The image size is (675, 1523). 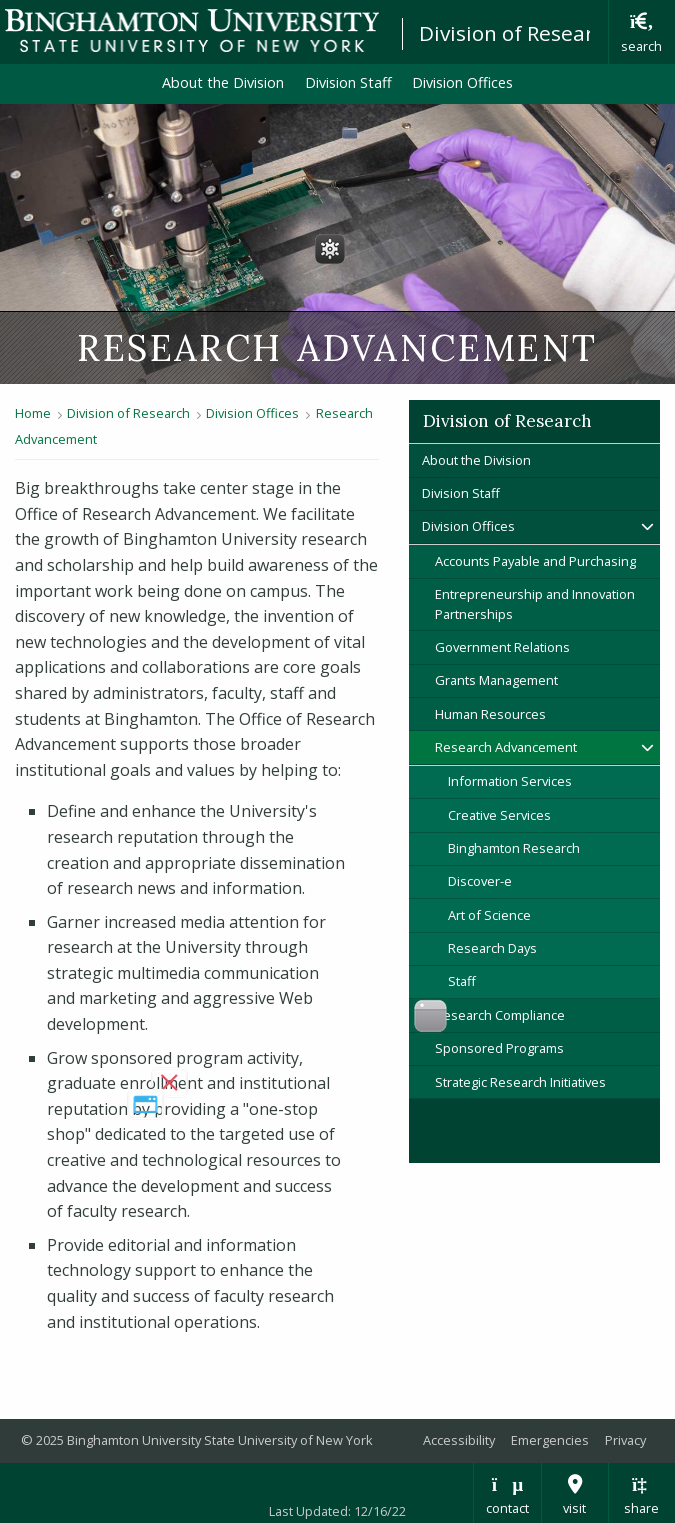 I want to click on open gnome mines game, so click(x=330, y=249).